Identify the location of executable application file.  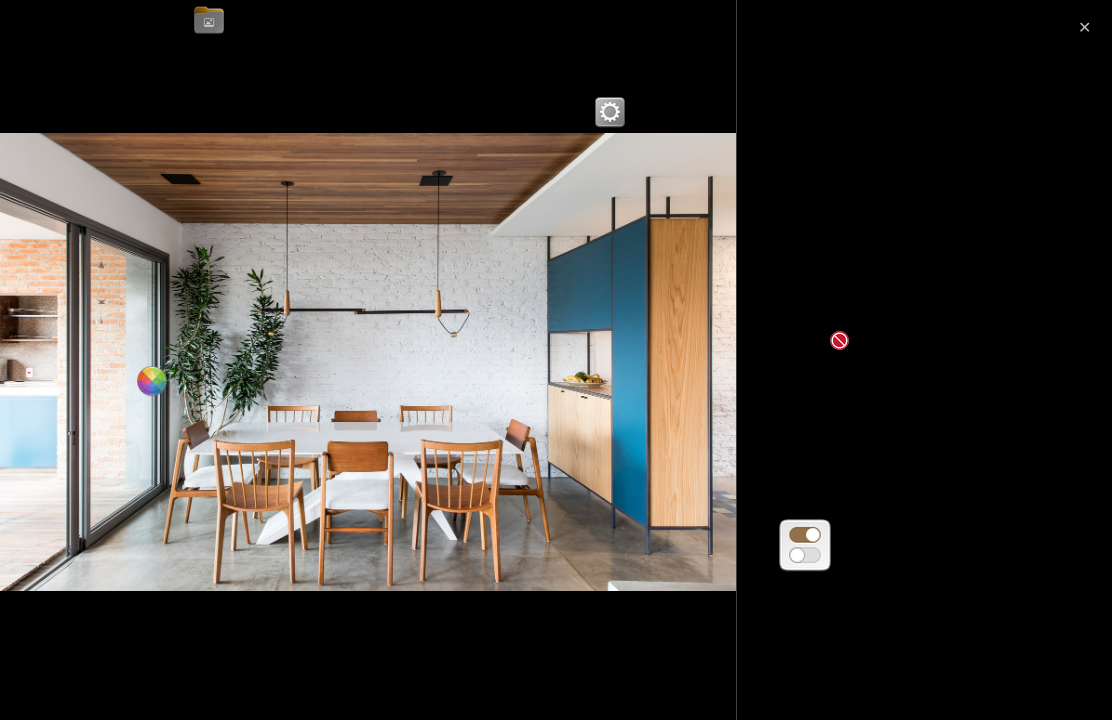
(610, 112).